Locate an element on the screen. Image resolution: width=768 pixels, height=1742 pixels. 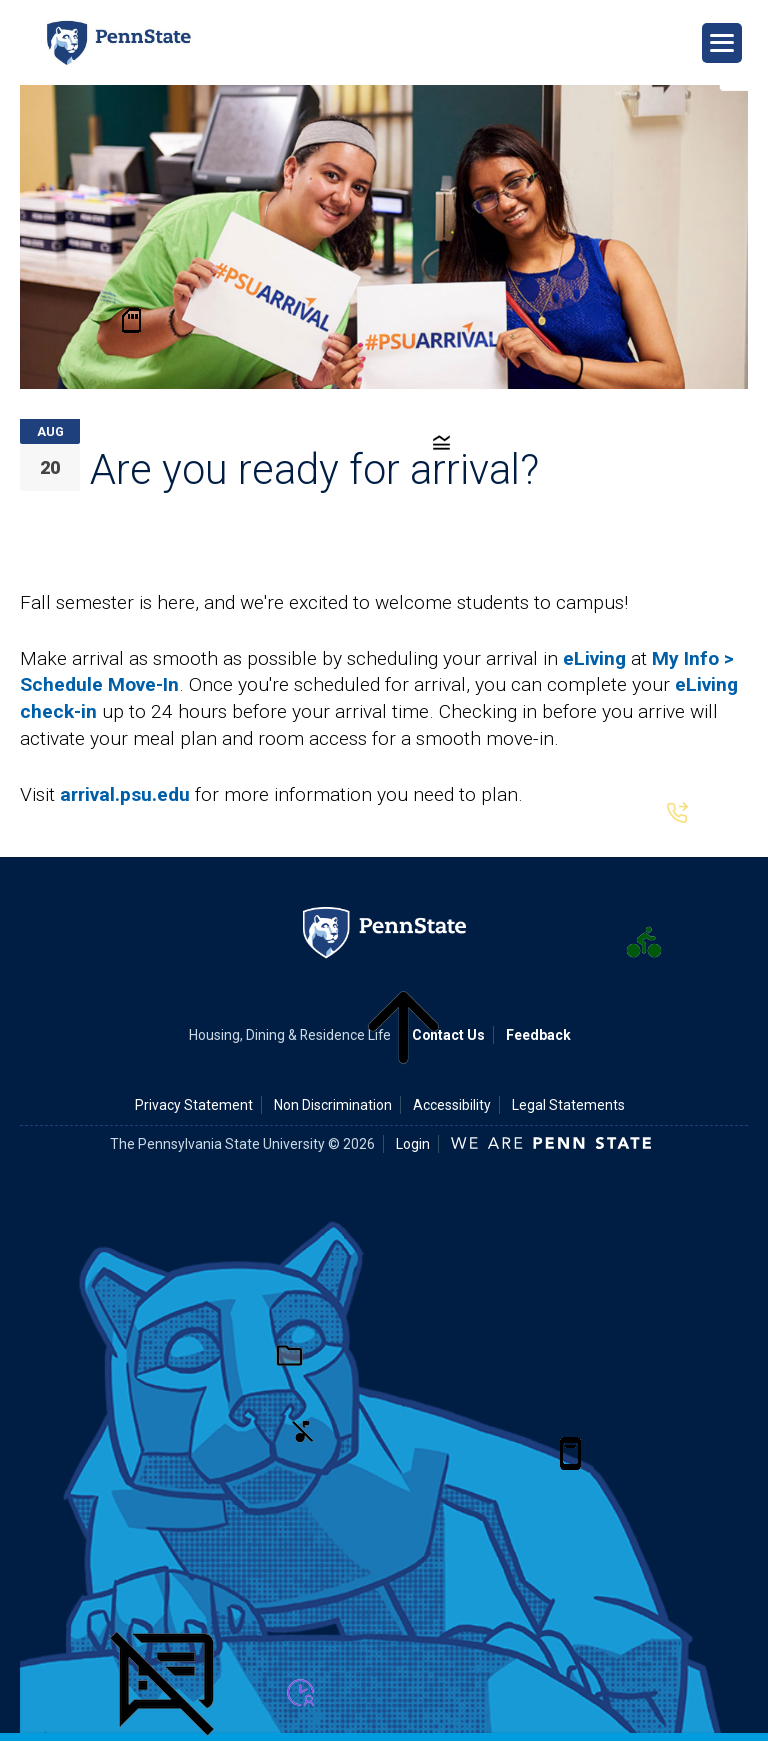
mute or disable speaker notes is located at coordinates (166, 1680).